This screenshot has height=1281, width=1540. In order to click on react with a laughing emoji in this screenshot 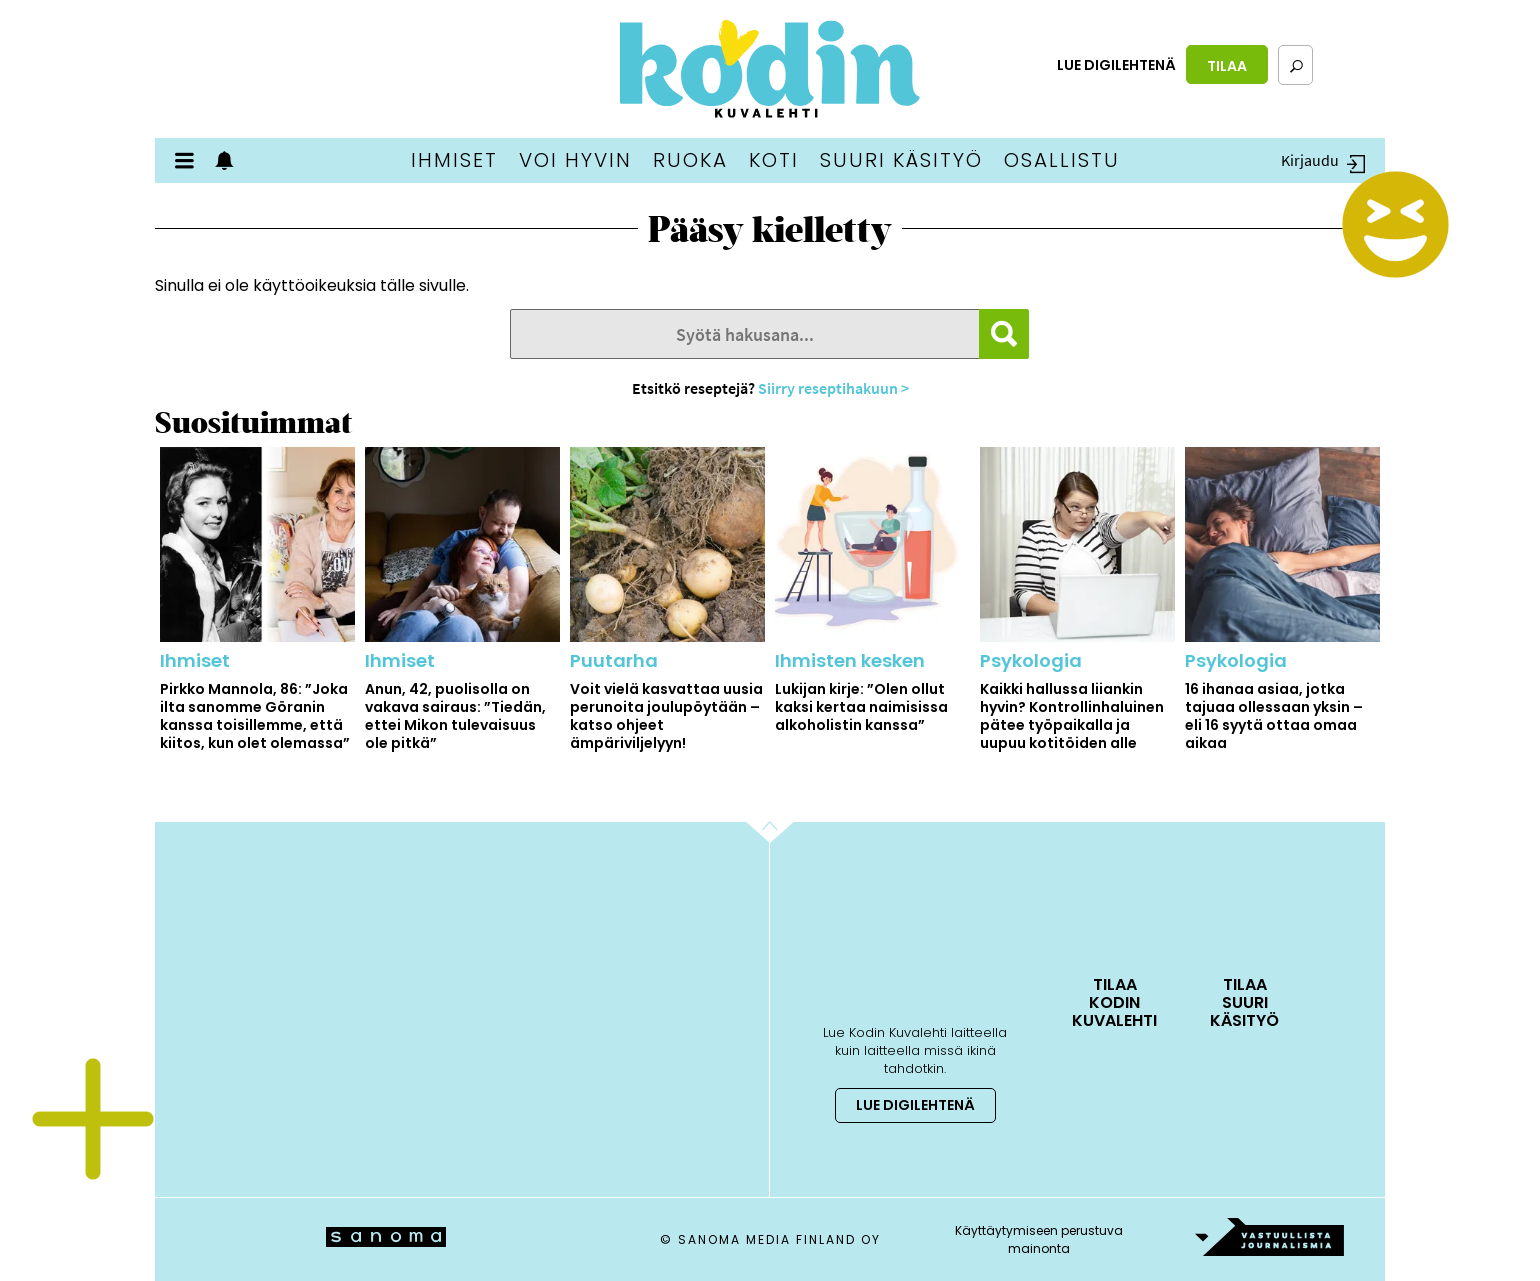, I will do `click(1395, 224)`.